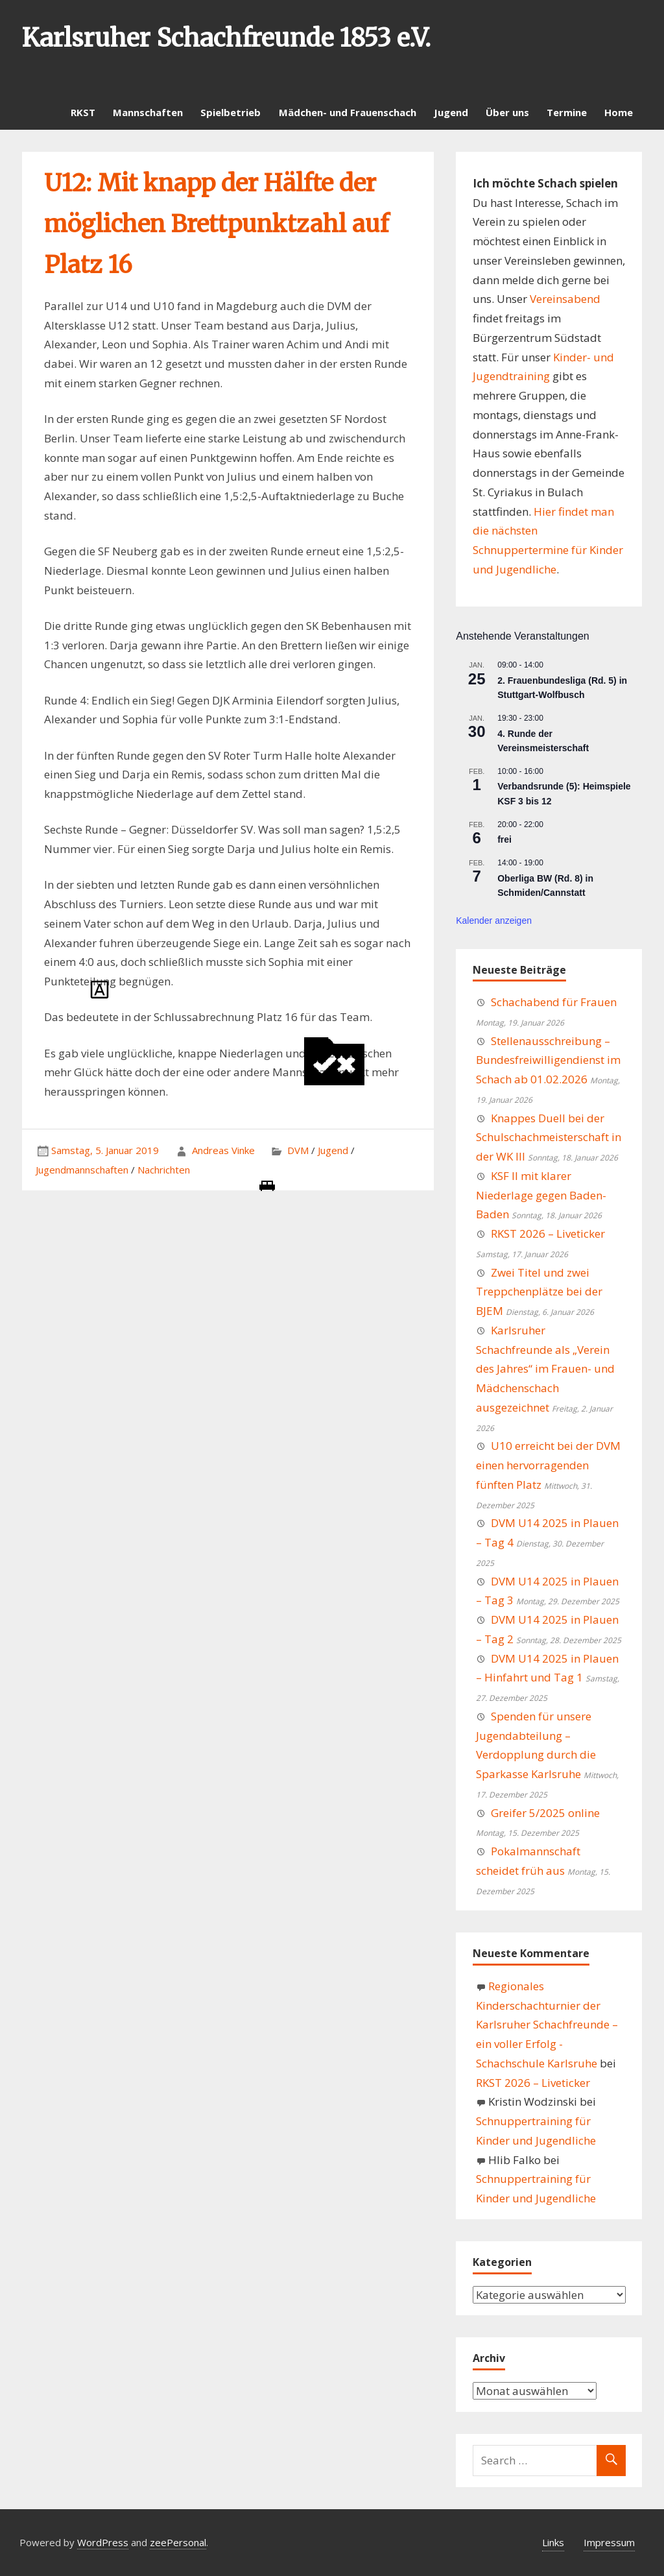 The height and width of the screenshot is (2576, 664). What do you see at coordinates (334, 1061) in the screenshot?
I see `folder with validation rules applied` at bounding box center [334, 1061].